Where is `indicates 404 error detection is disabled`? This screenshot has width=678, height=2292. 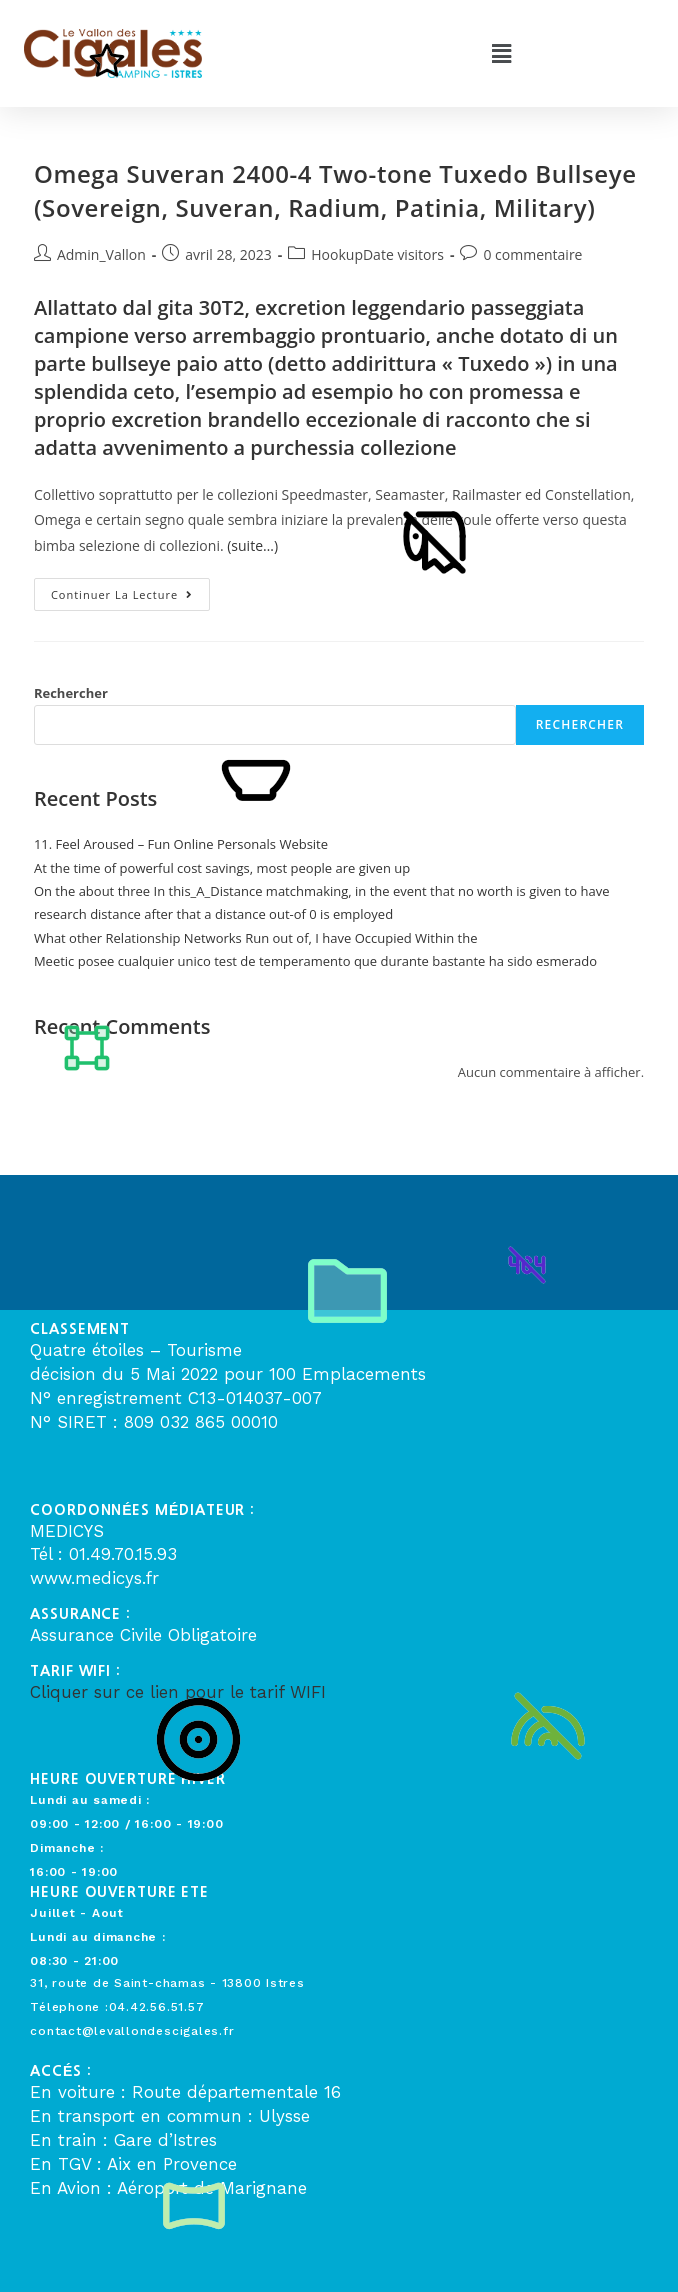
indicates 404 error detection is disabled is located at coordinates (527, 1265).